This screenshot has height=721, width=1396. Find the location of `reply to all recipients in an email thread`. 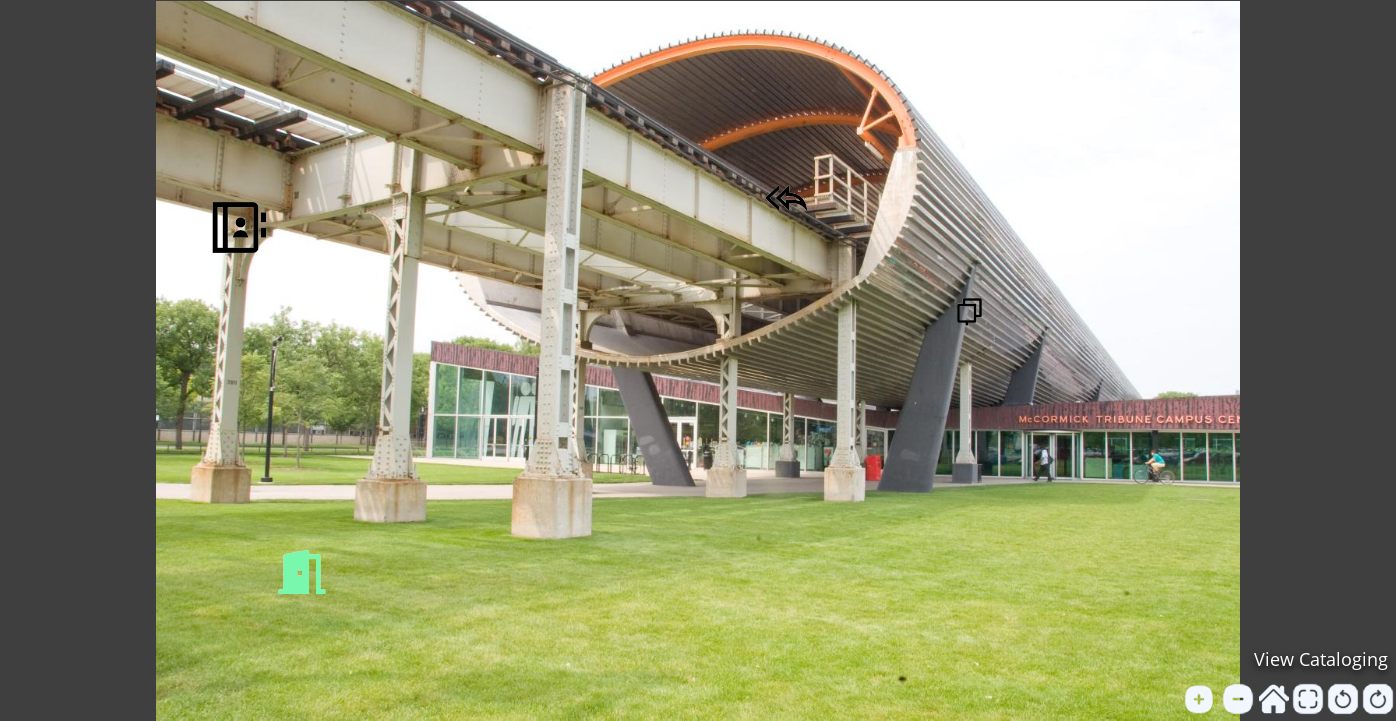

reply to all recipients in an email thread is located at coordinates (786, 198).